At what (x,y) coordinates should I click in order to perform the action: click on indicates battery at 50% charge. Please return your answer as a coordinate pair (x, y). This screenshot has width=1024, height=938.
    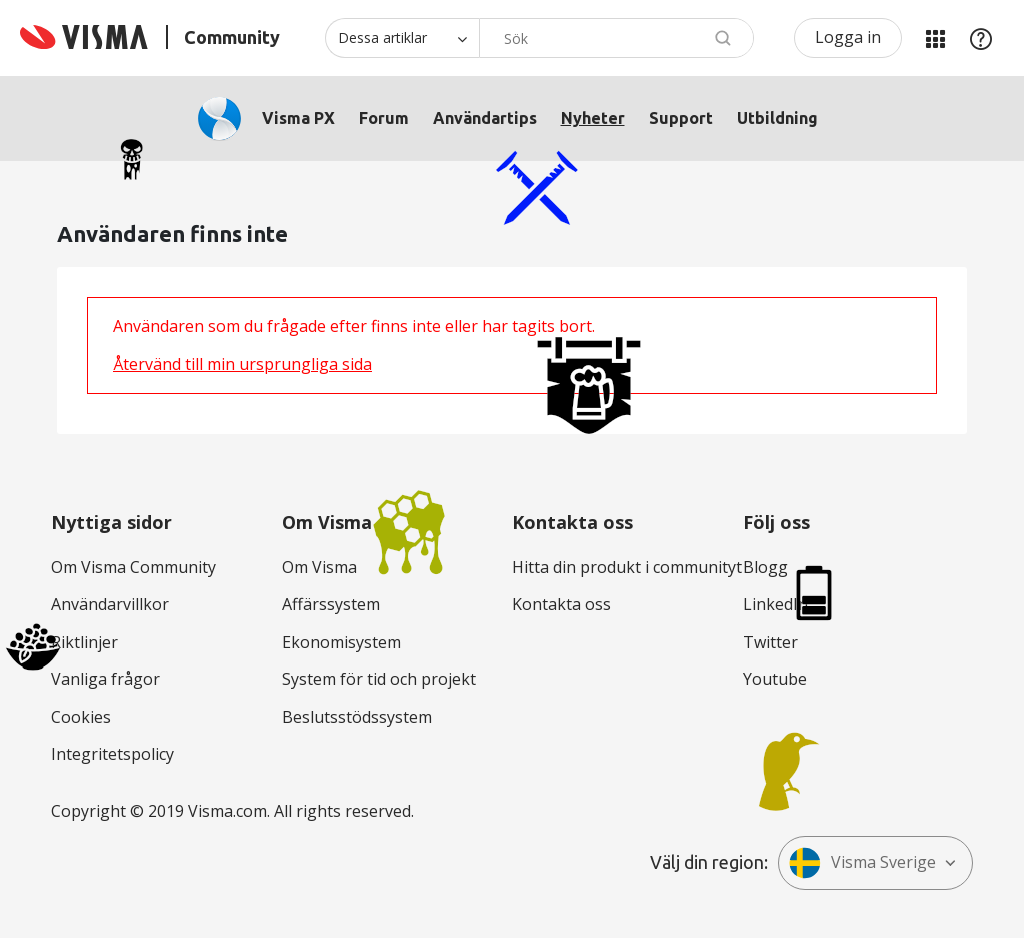
    Looking at the image, I should click on (814, 593).